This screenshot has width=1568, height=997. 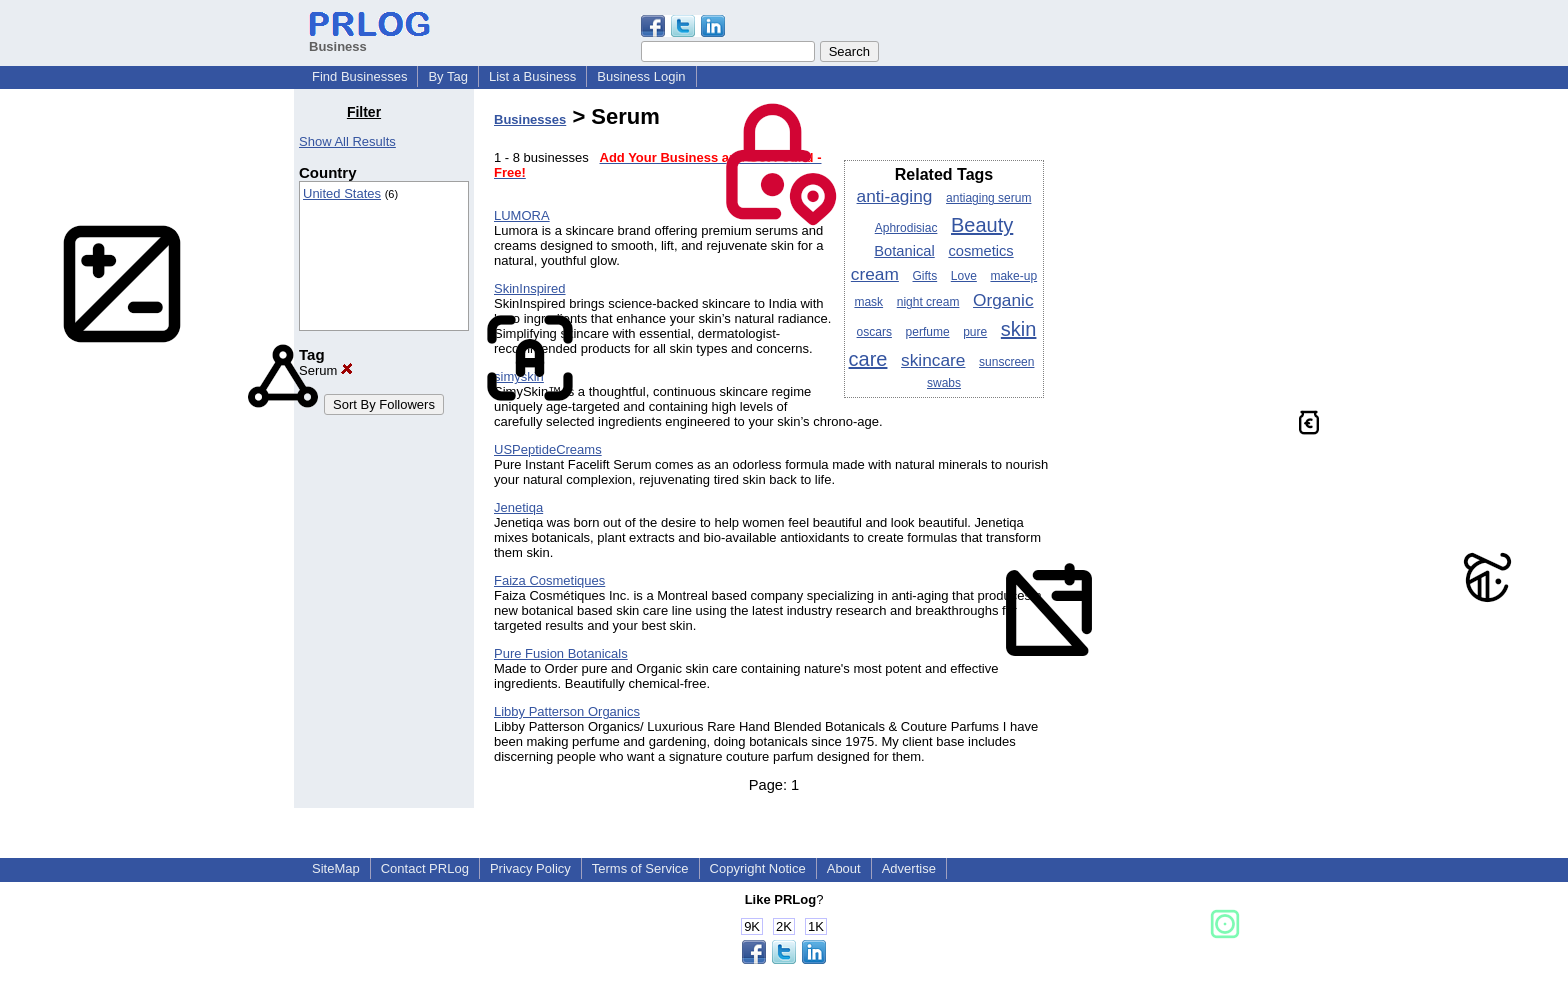 What do you see at coordinates (122, 284) in the screenshot?
I see `adjust exposure settings for a photo` at bounding box center [122, 284].